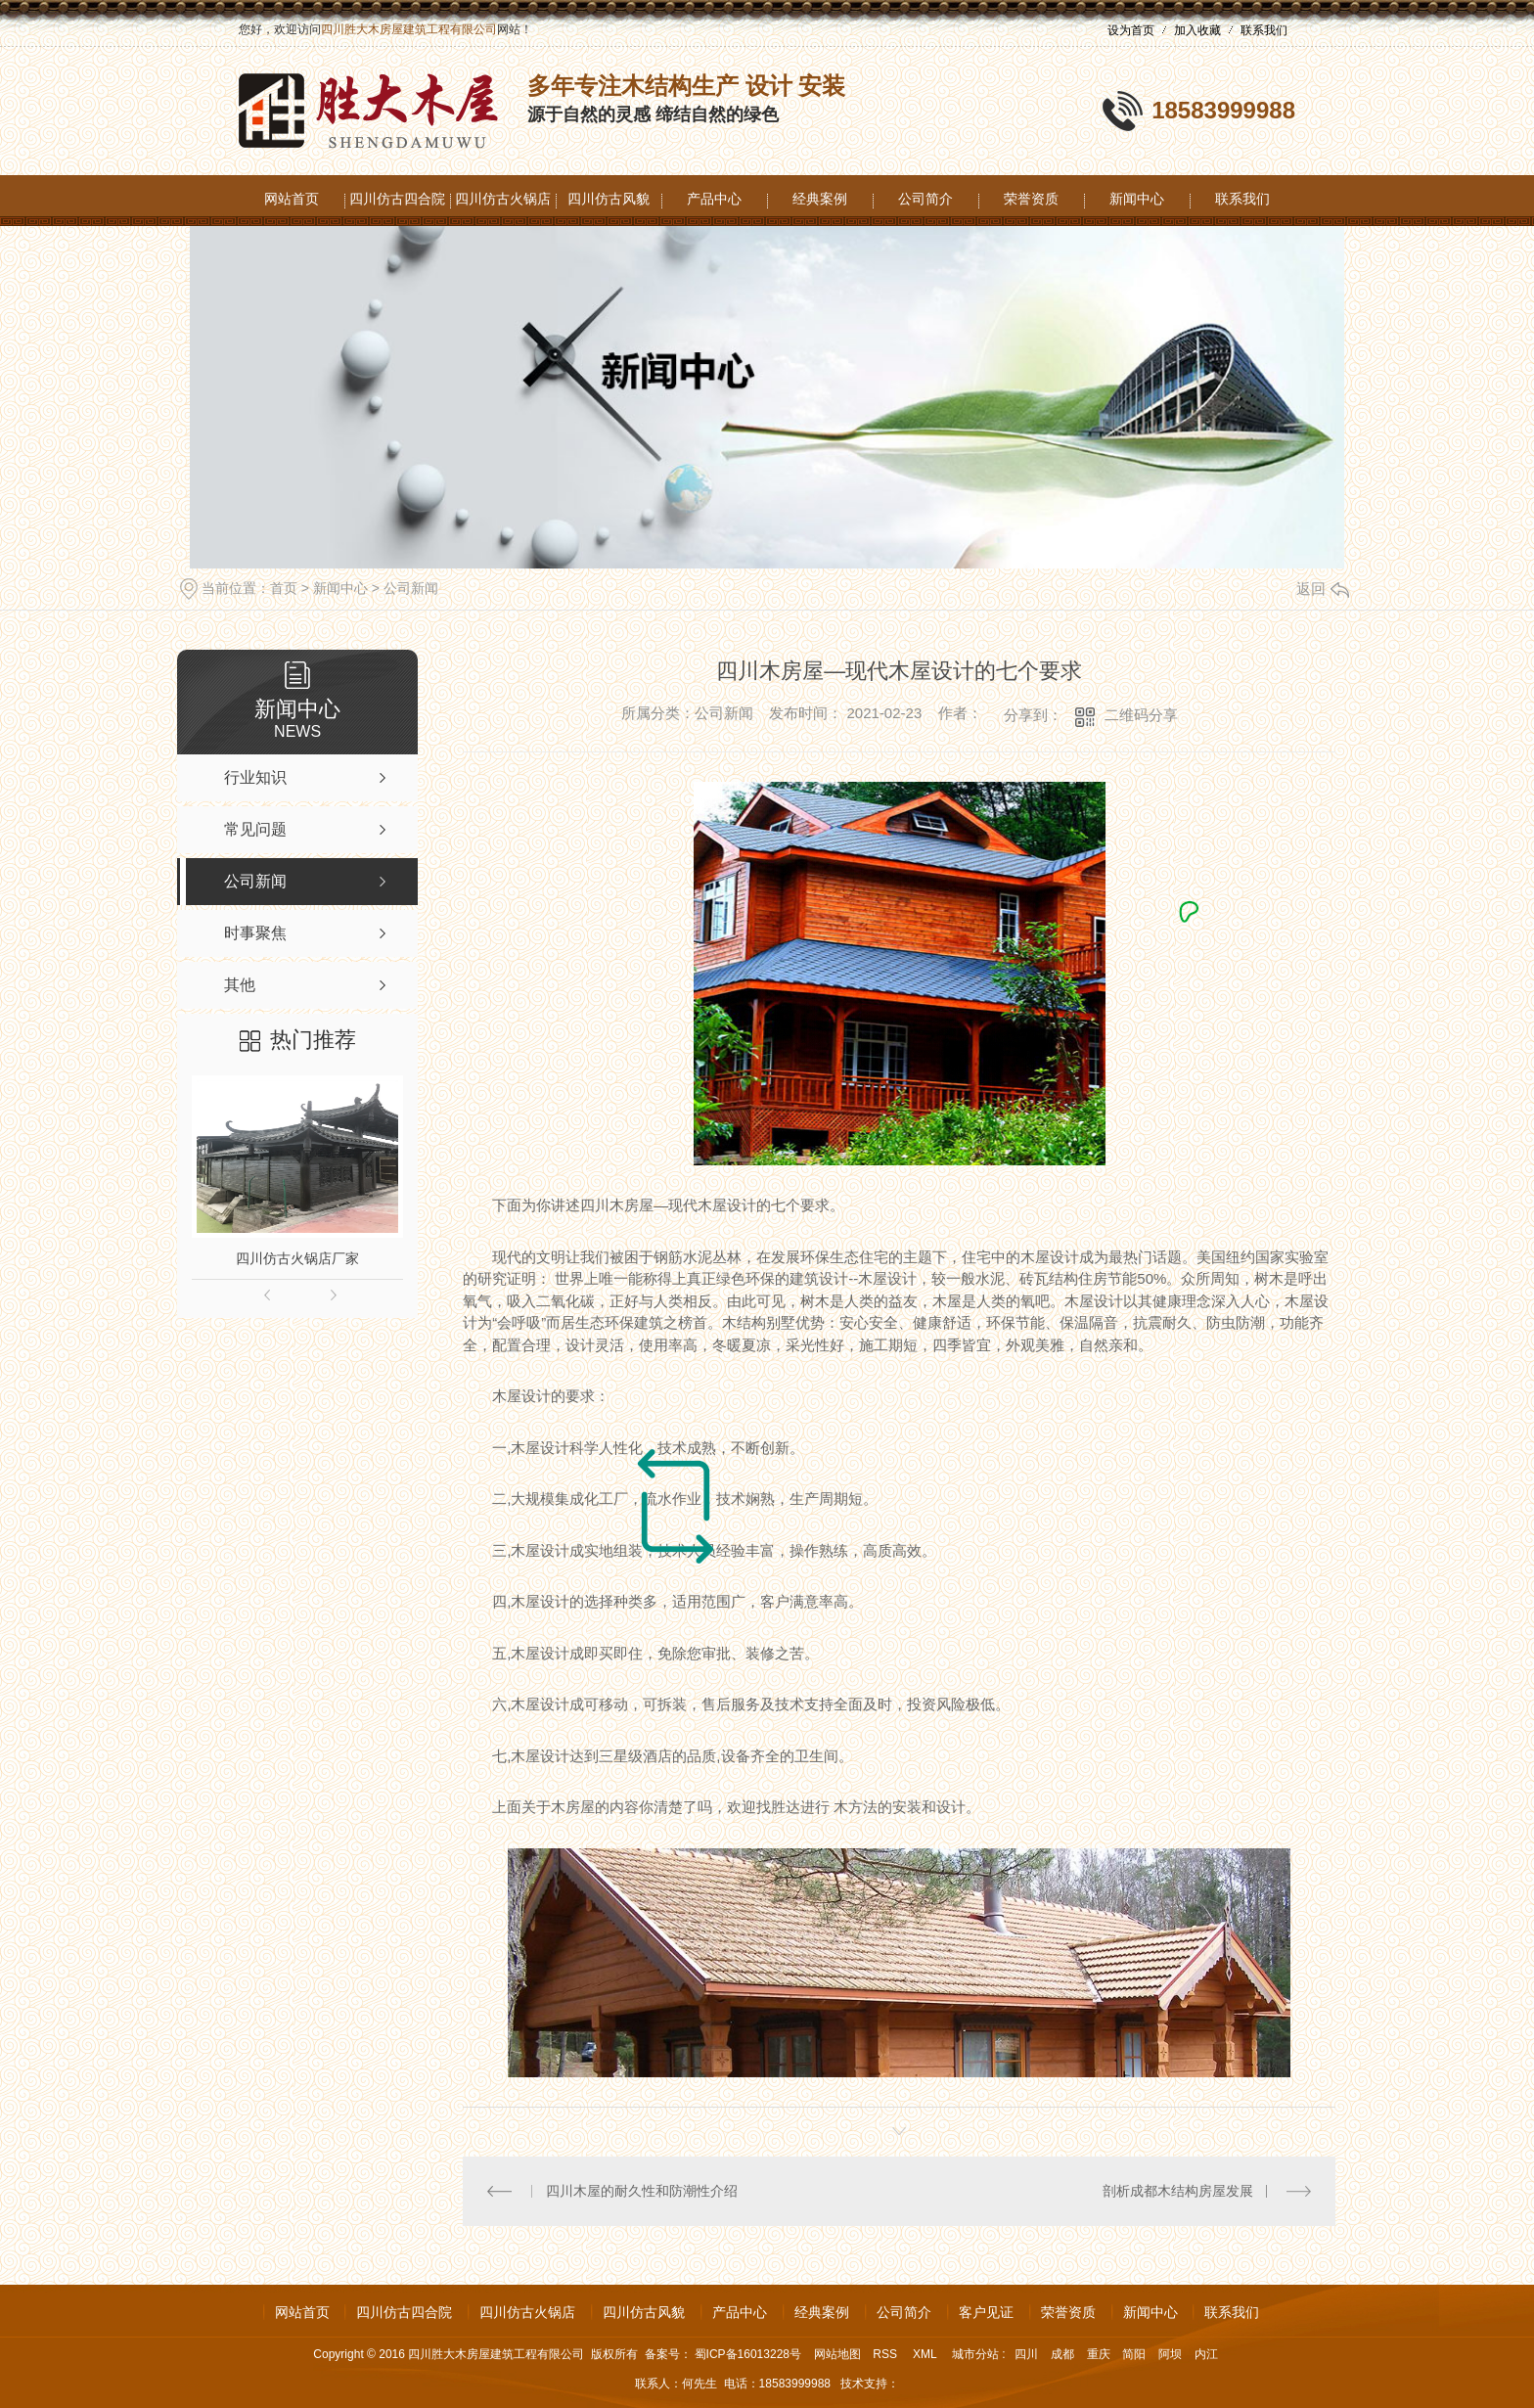 This screenshot has width=1534, height=2408. Describe the element at coordinates (1188, 911) in the screenshot. I see `visit creator's patreon page` at that location.